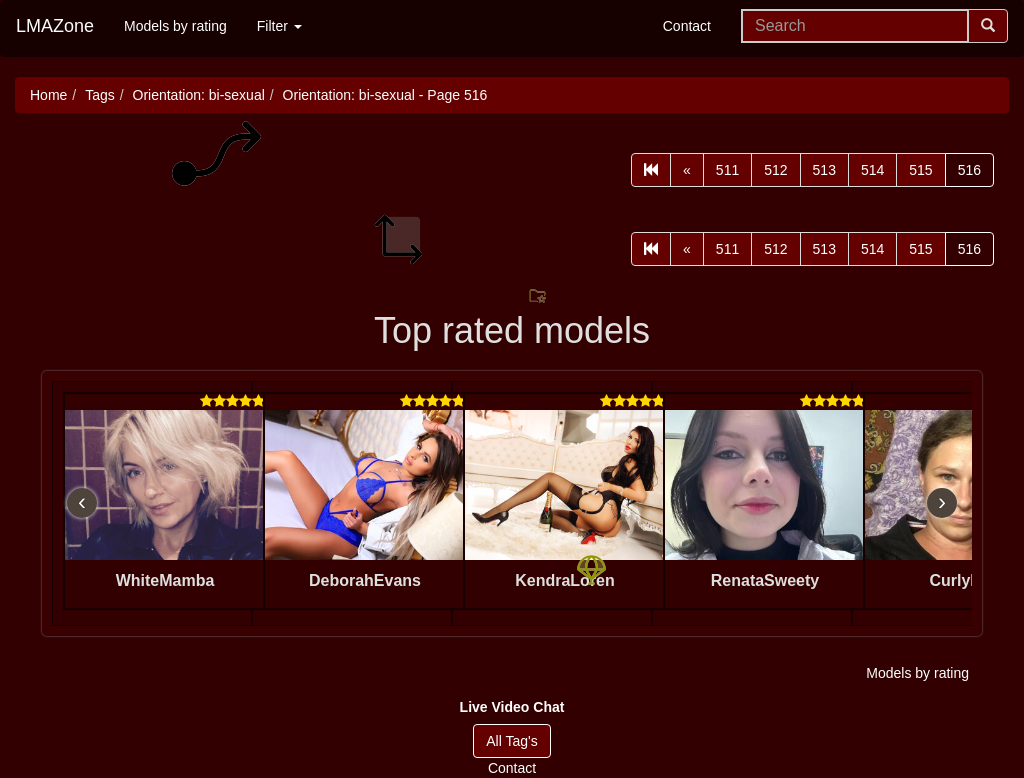 This screenshot has width=1024, height=778. Describe the element at coordinates (591, 570) in the screenshot. I see `access emergency or backup recovery options` at that location.